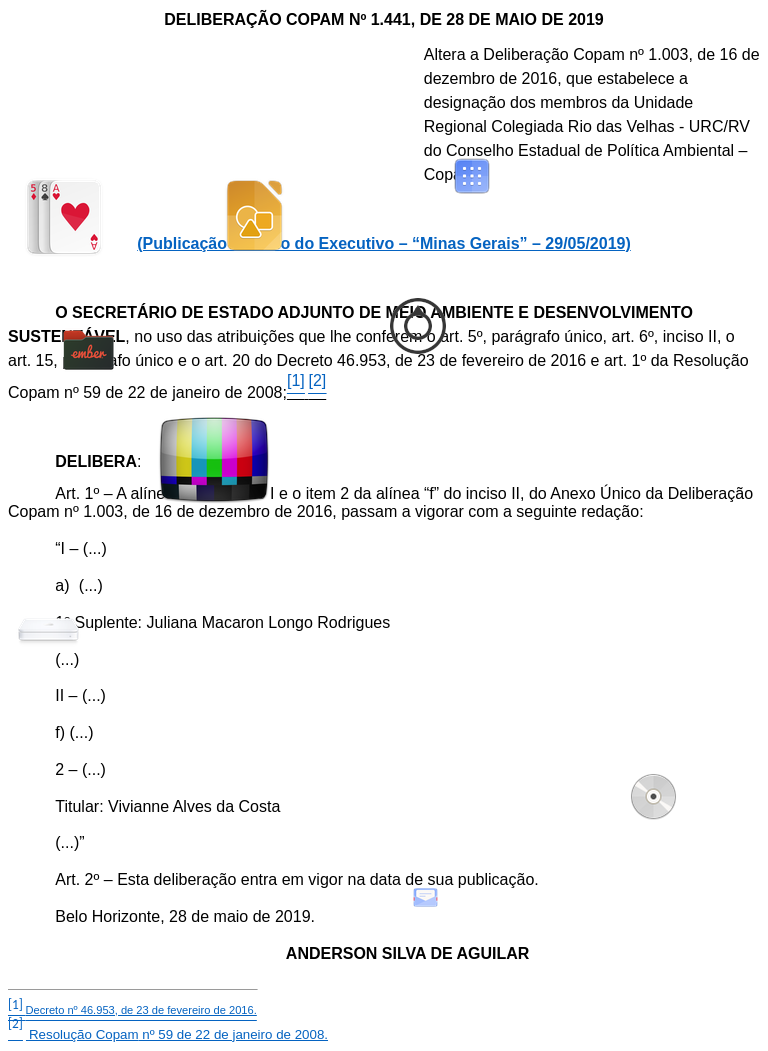  What do you see at coordinates (254, 215) in the screenshot?
I see `open libreoffice draw application` at bounding box center [254, 215].